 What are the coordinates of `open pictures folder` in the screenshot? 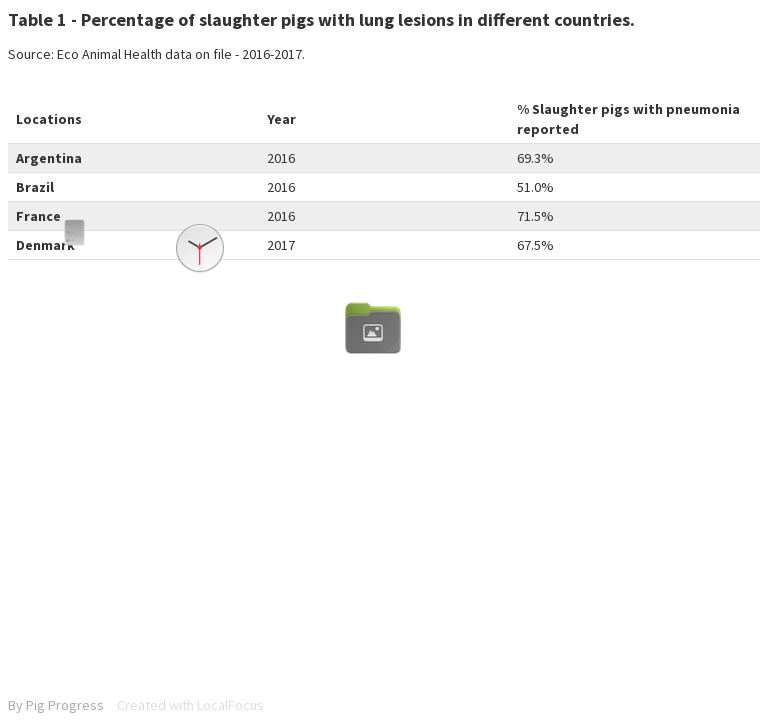 It's located at (373, 328).